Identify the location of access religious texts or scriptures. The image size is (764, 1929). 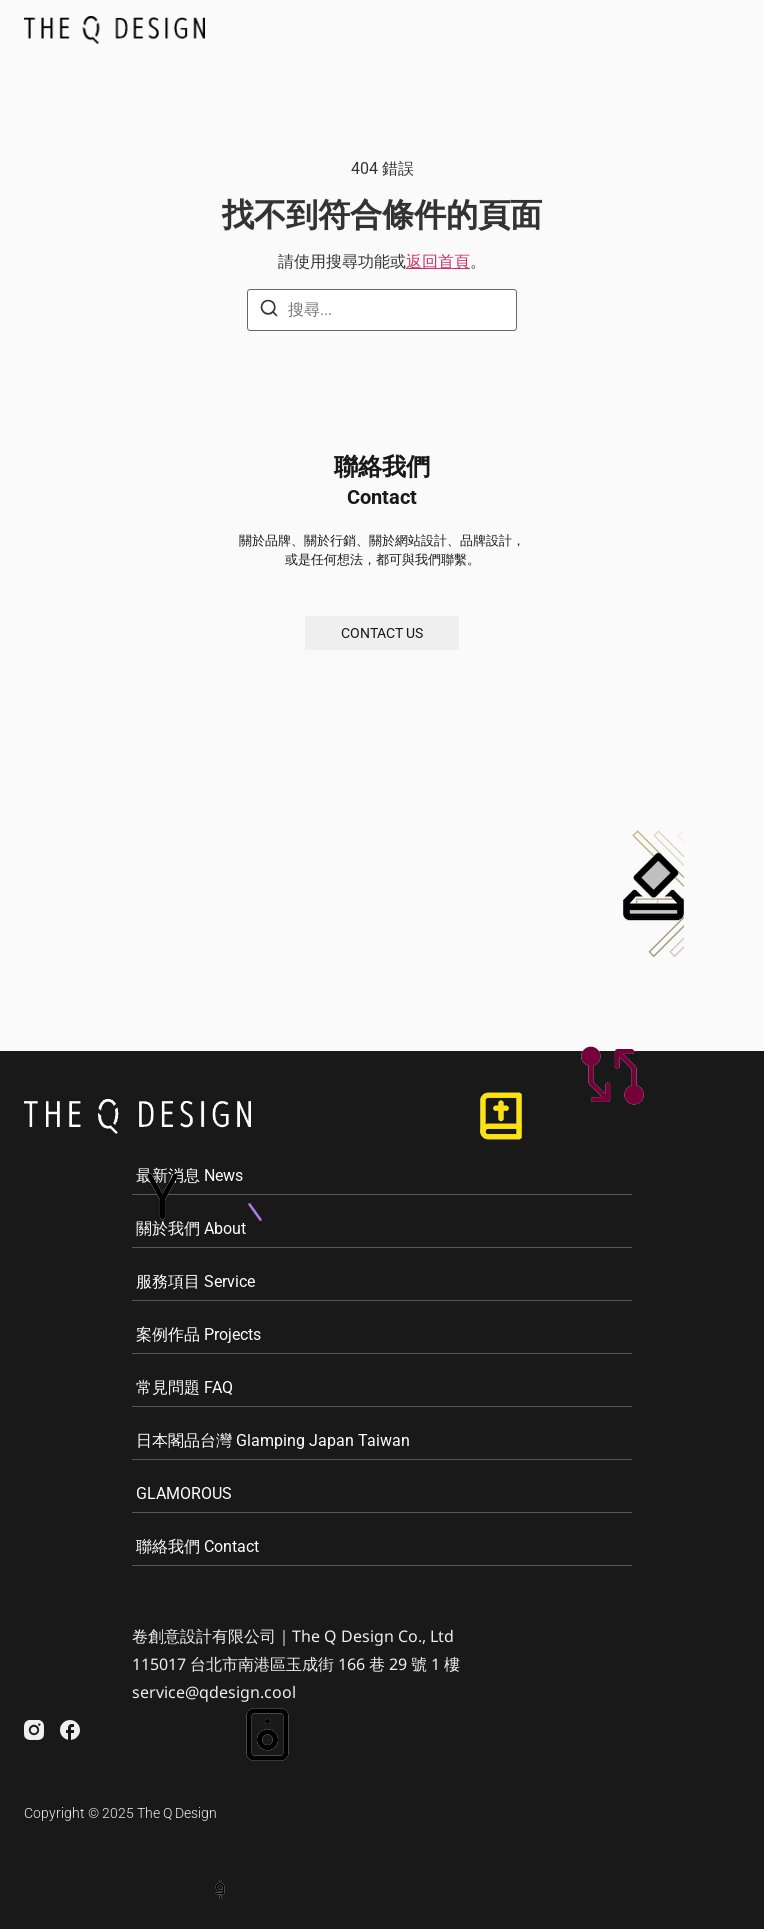
(501, 1116).